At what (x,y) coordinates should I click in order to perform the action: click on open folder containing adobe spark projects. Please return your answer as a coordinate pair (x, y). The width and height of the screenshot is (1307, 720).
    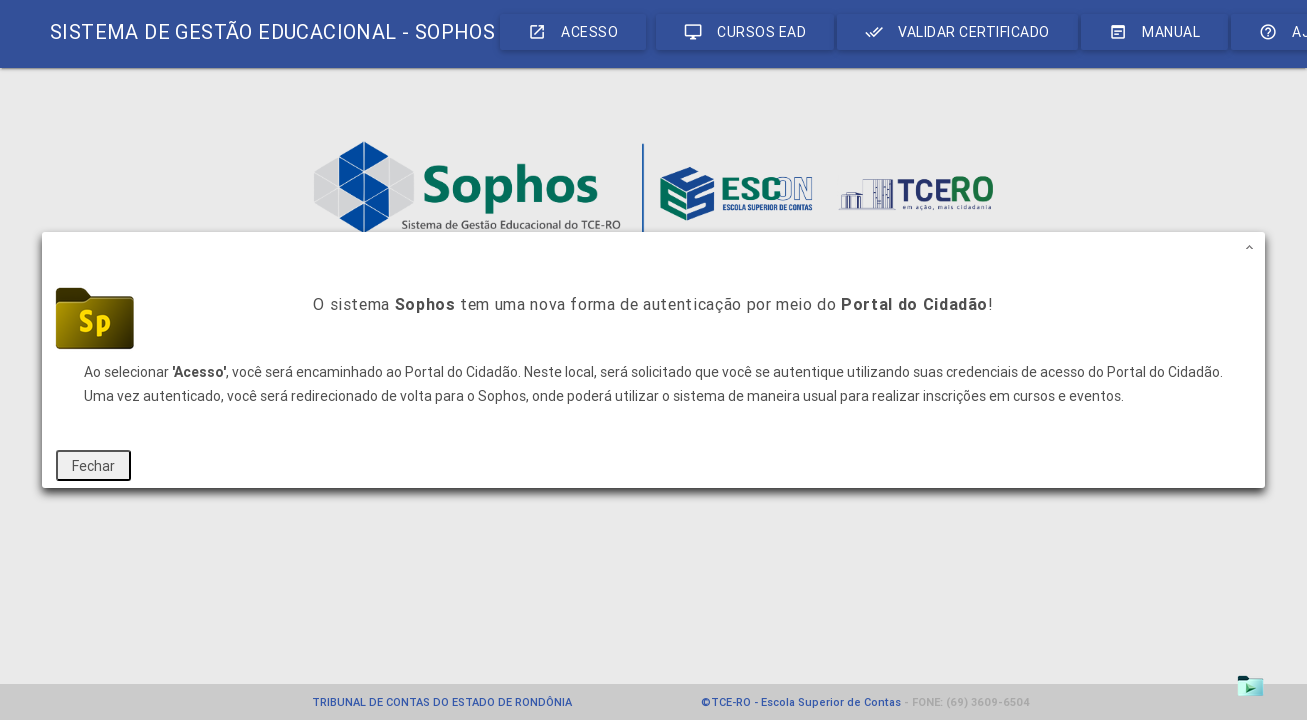
    Looking at the image, I should click on (94, 320).